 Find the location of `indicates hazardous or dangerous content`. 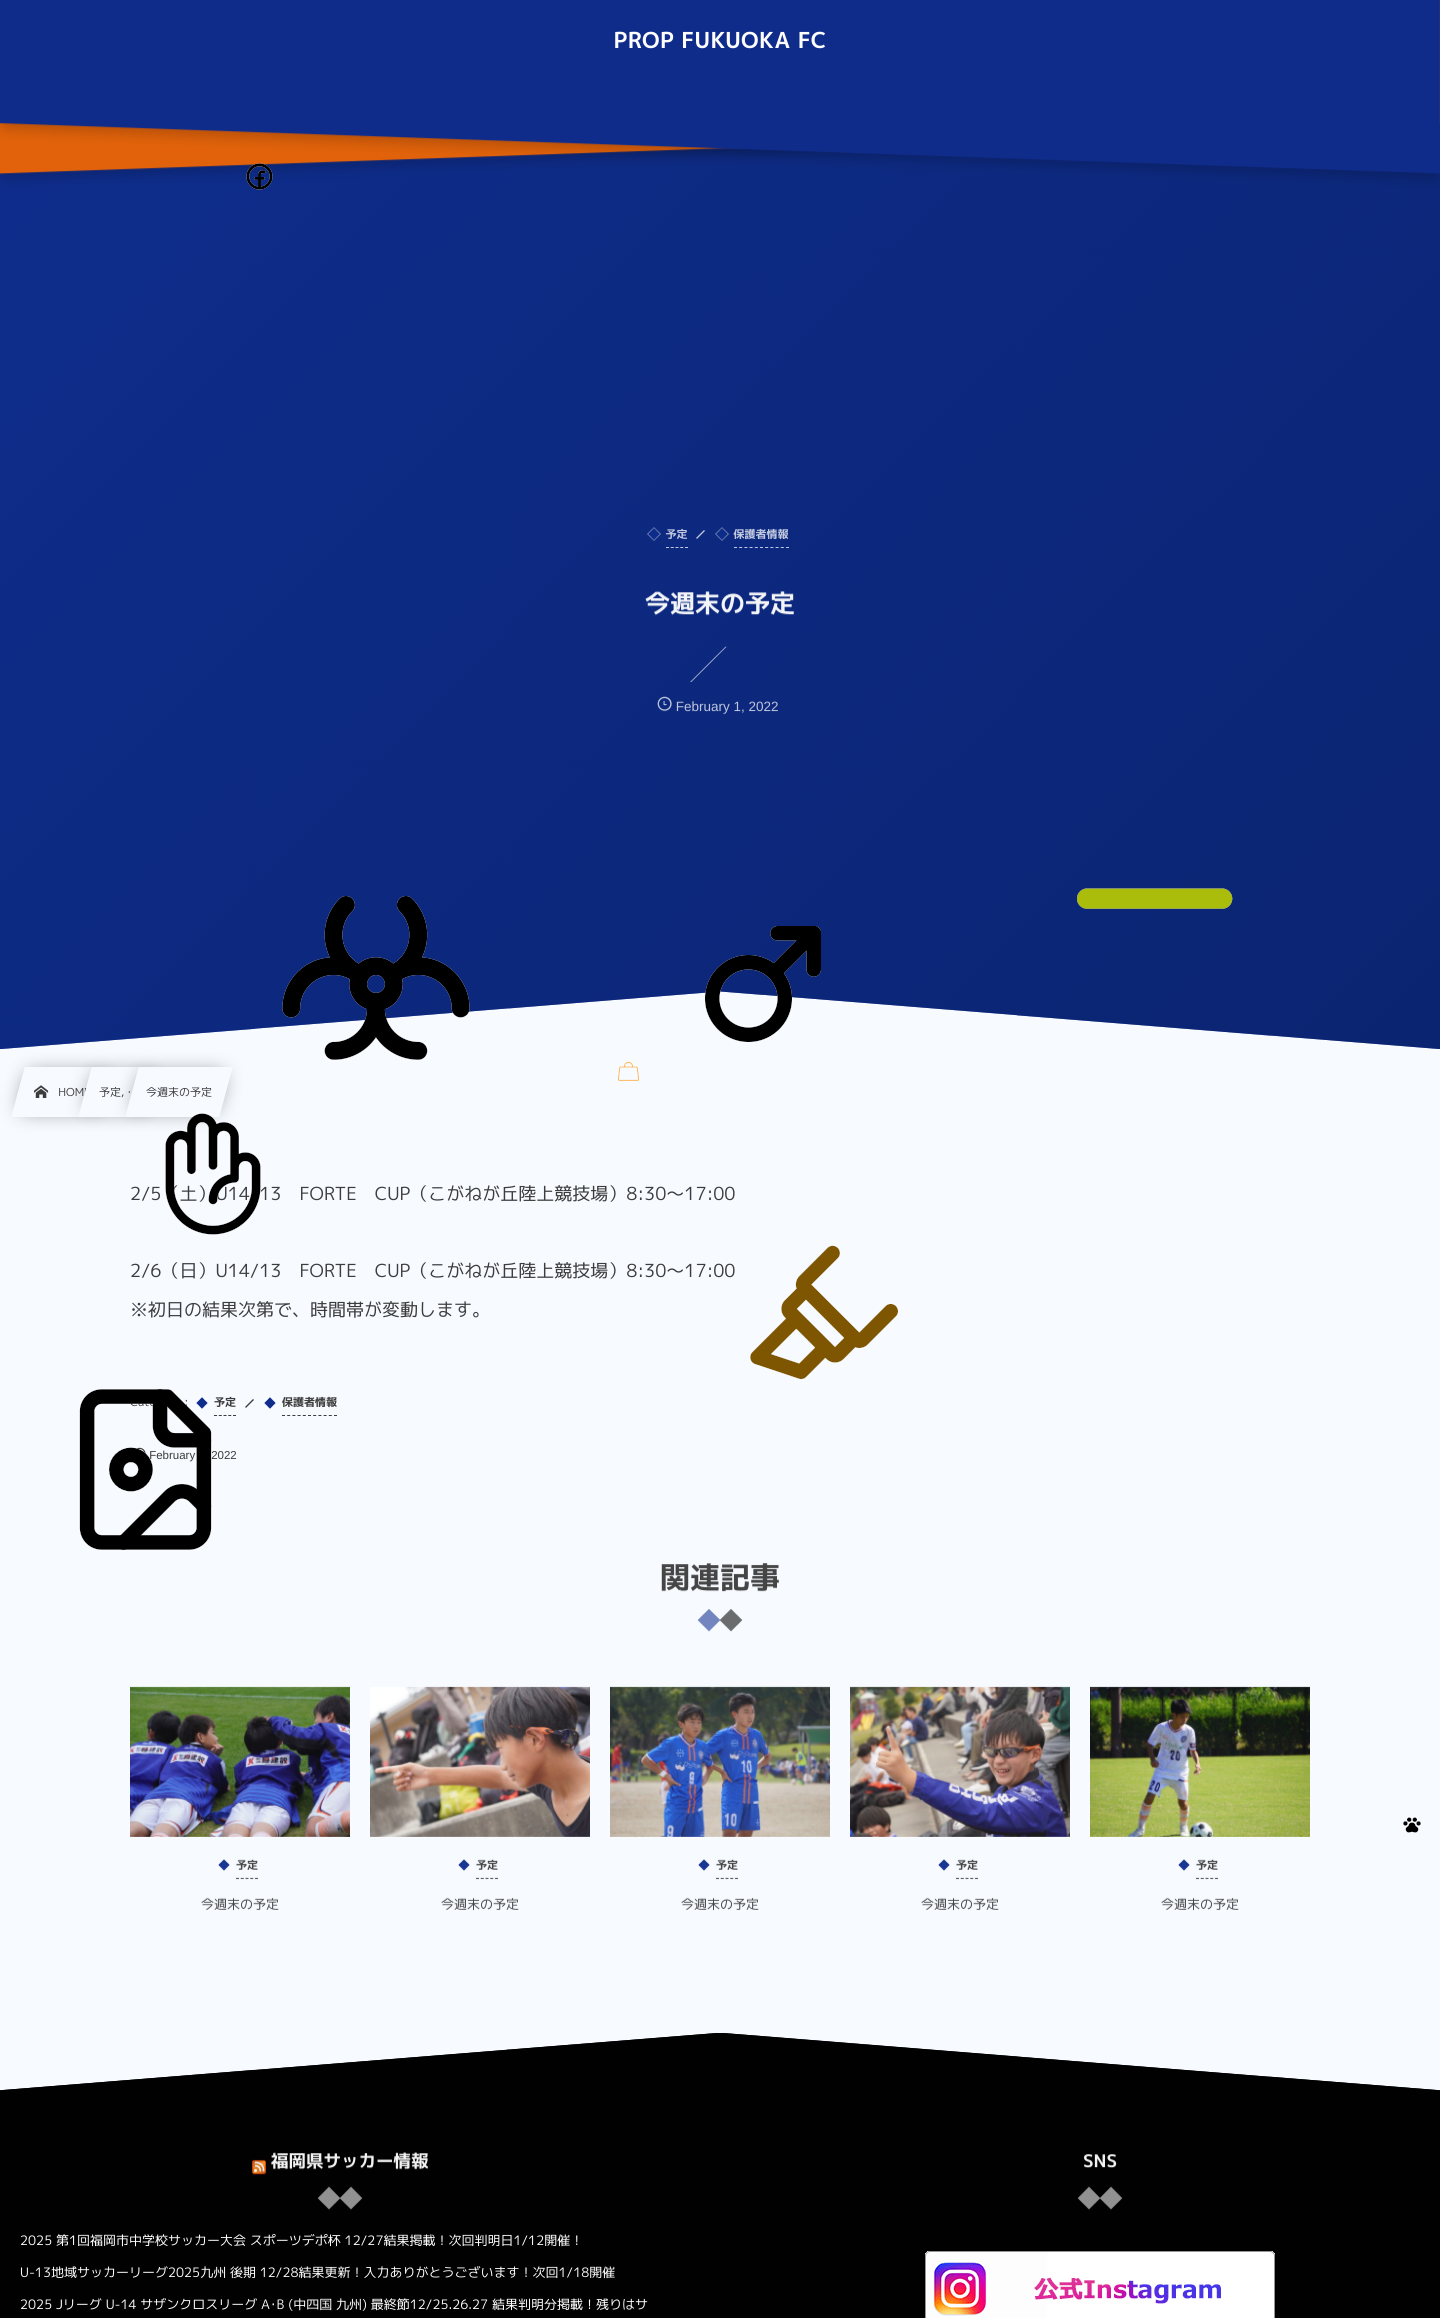

indicates hazardous or dangerous content is located at coordinates (376, 984).